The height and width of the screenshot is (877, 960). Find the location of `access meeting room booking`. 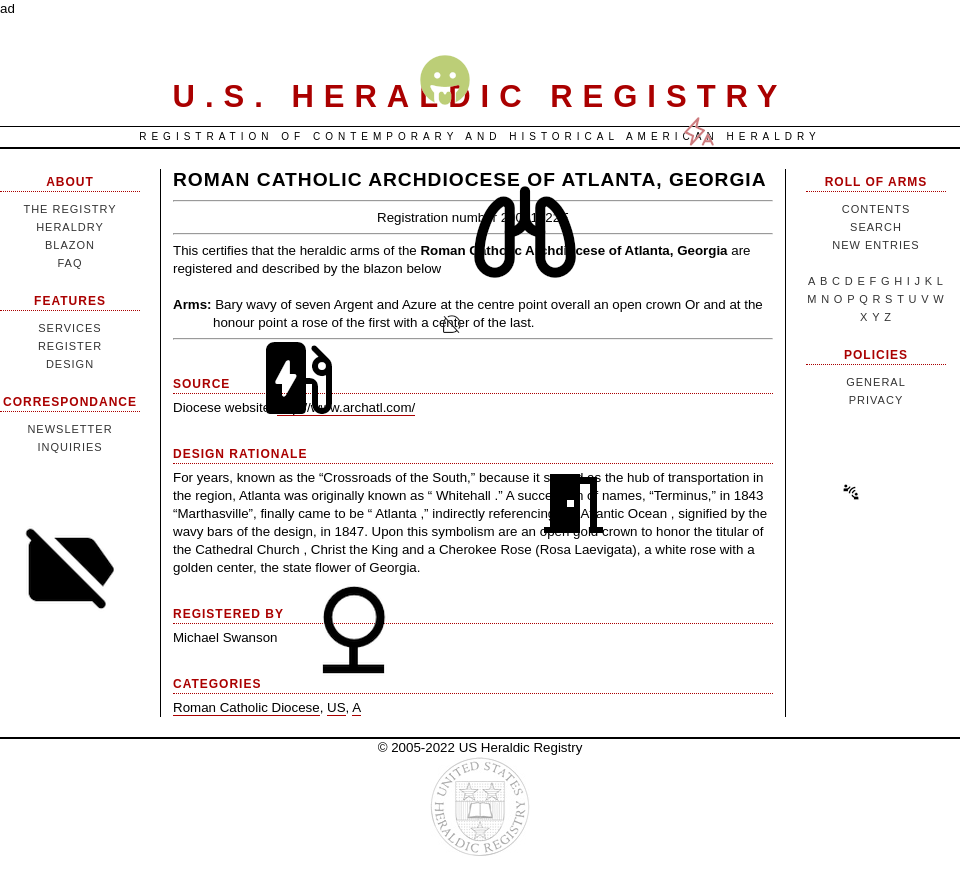

access meeting room booking is located at coordinates (573, 503).